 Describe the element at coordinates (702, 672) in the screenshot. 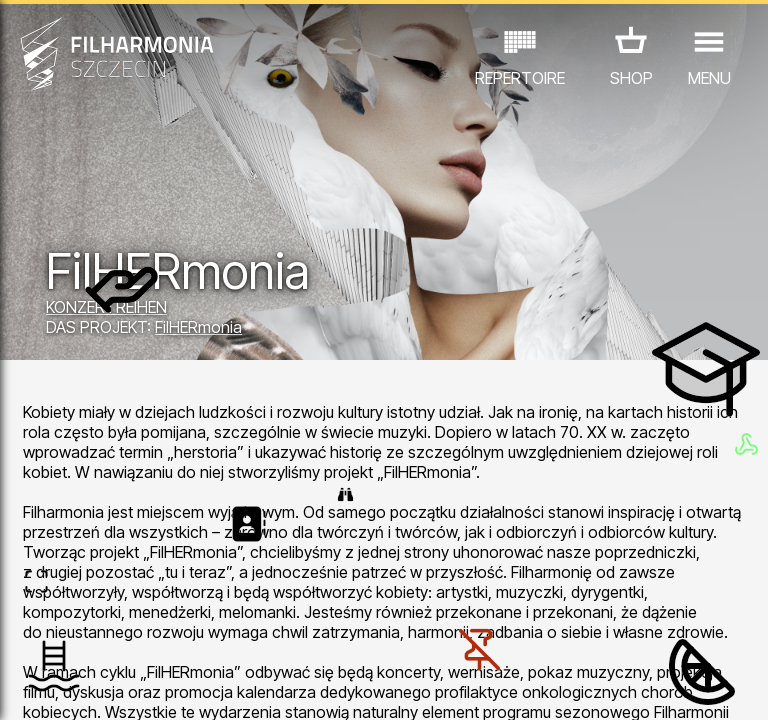

I see `indicates citrus or fruit-related content` at that location.